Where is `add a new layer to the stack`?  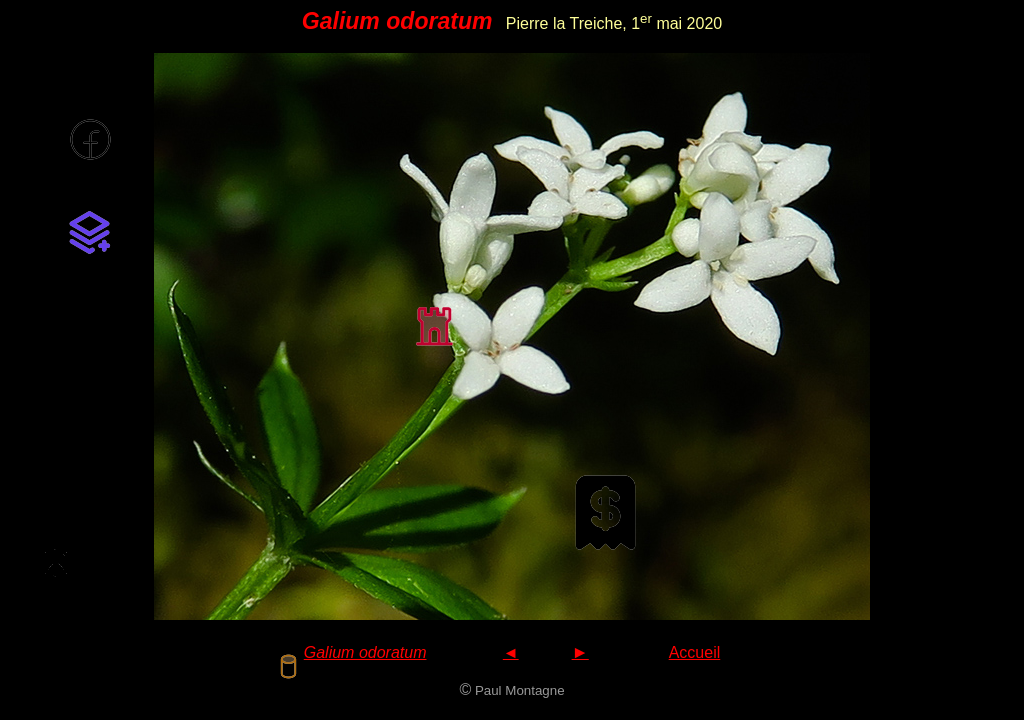 add a new layer to the stack is located at coordinates (89, 232).